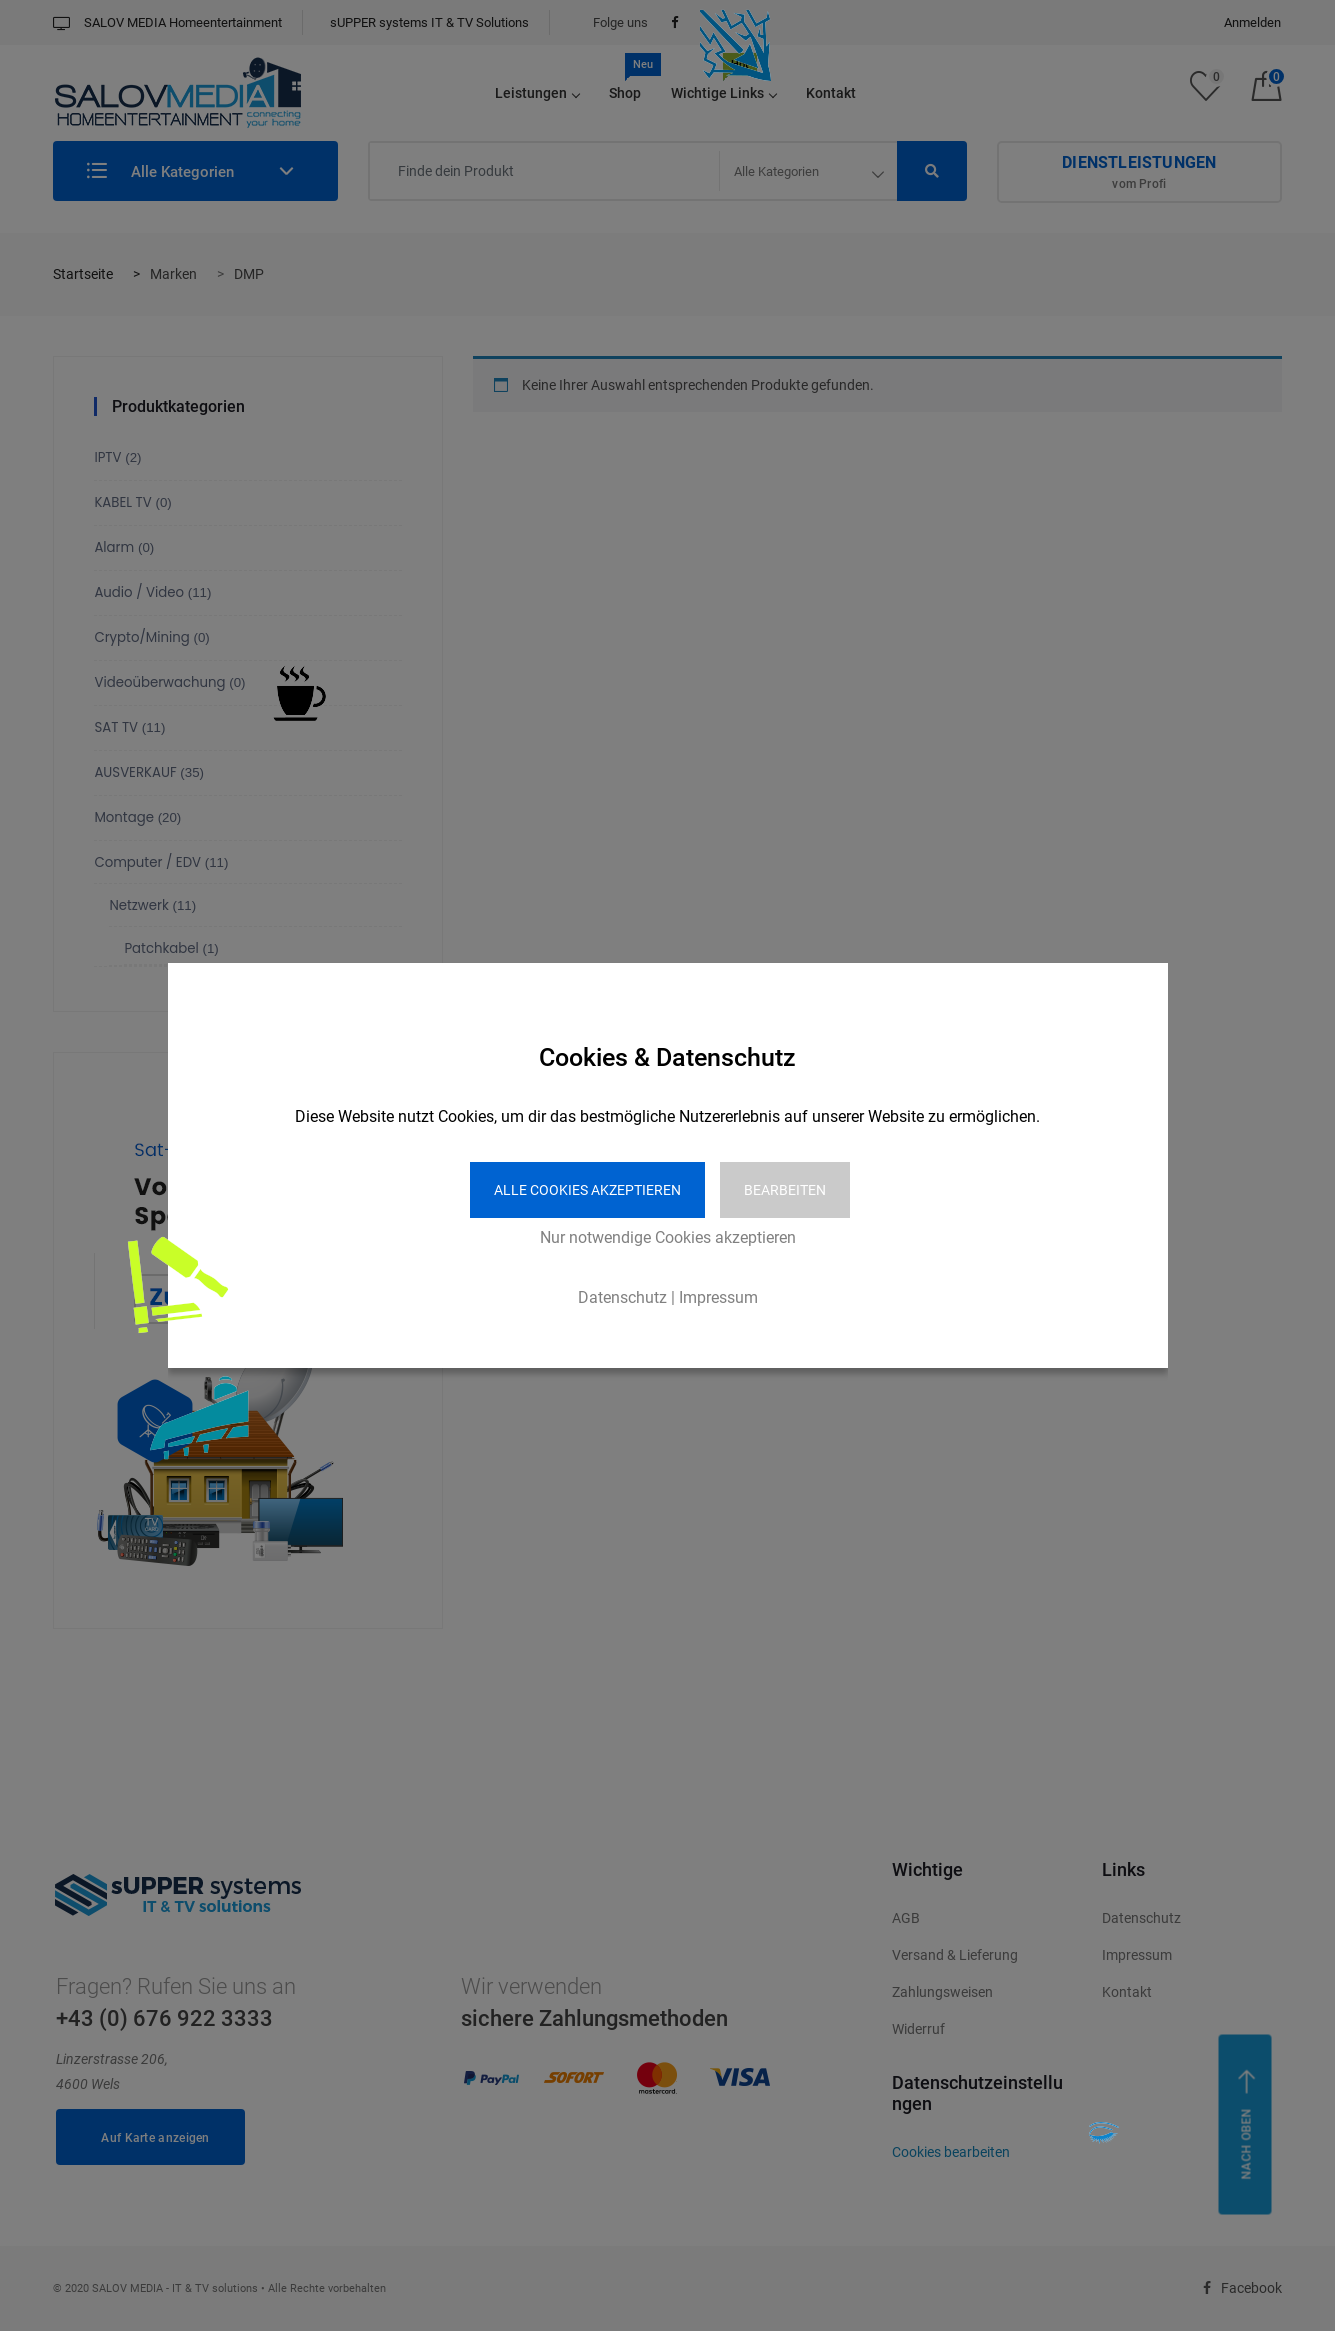 This screenshot has height=2331, width=1335. What do you see at coordinates (1104, 2133) in the screenshot?
I see `access beauty or makeup settings` at bounding box center [1104, 2133].